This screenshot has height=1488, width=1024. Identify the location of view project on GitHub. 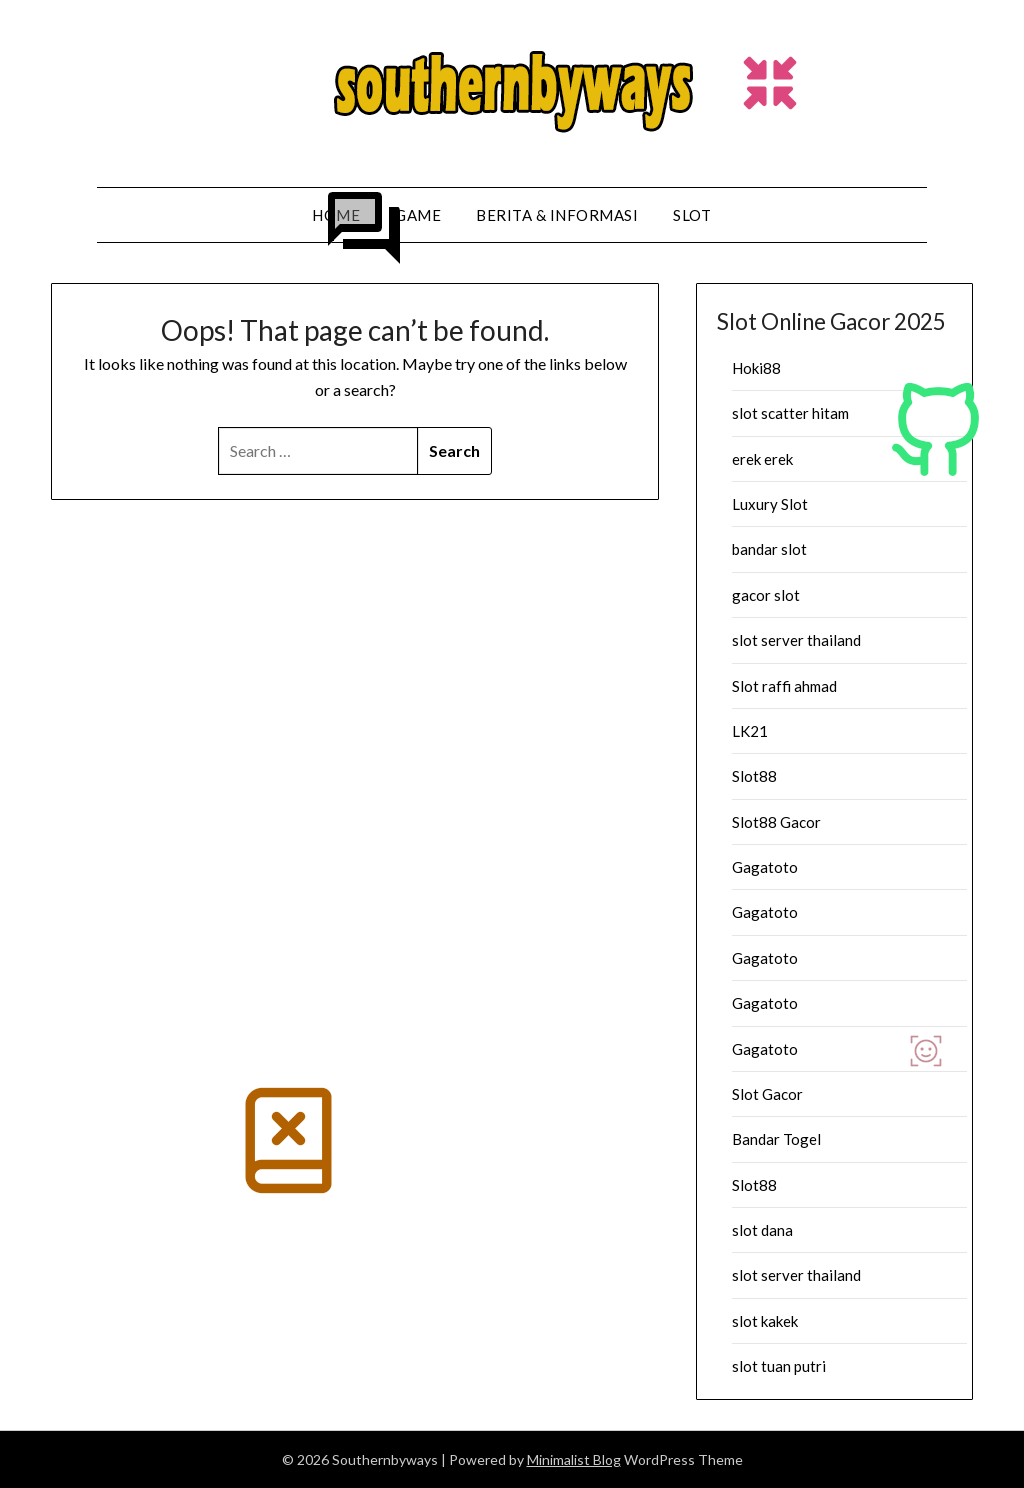
(936, 431).